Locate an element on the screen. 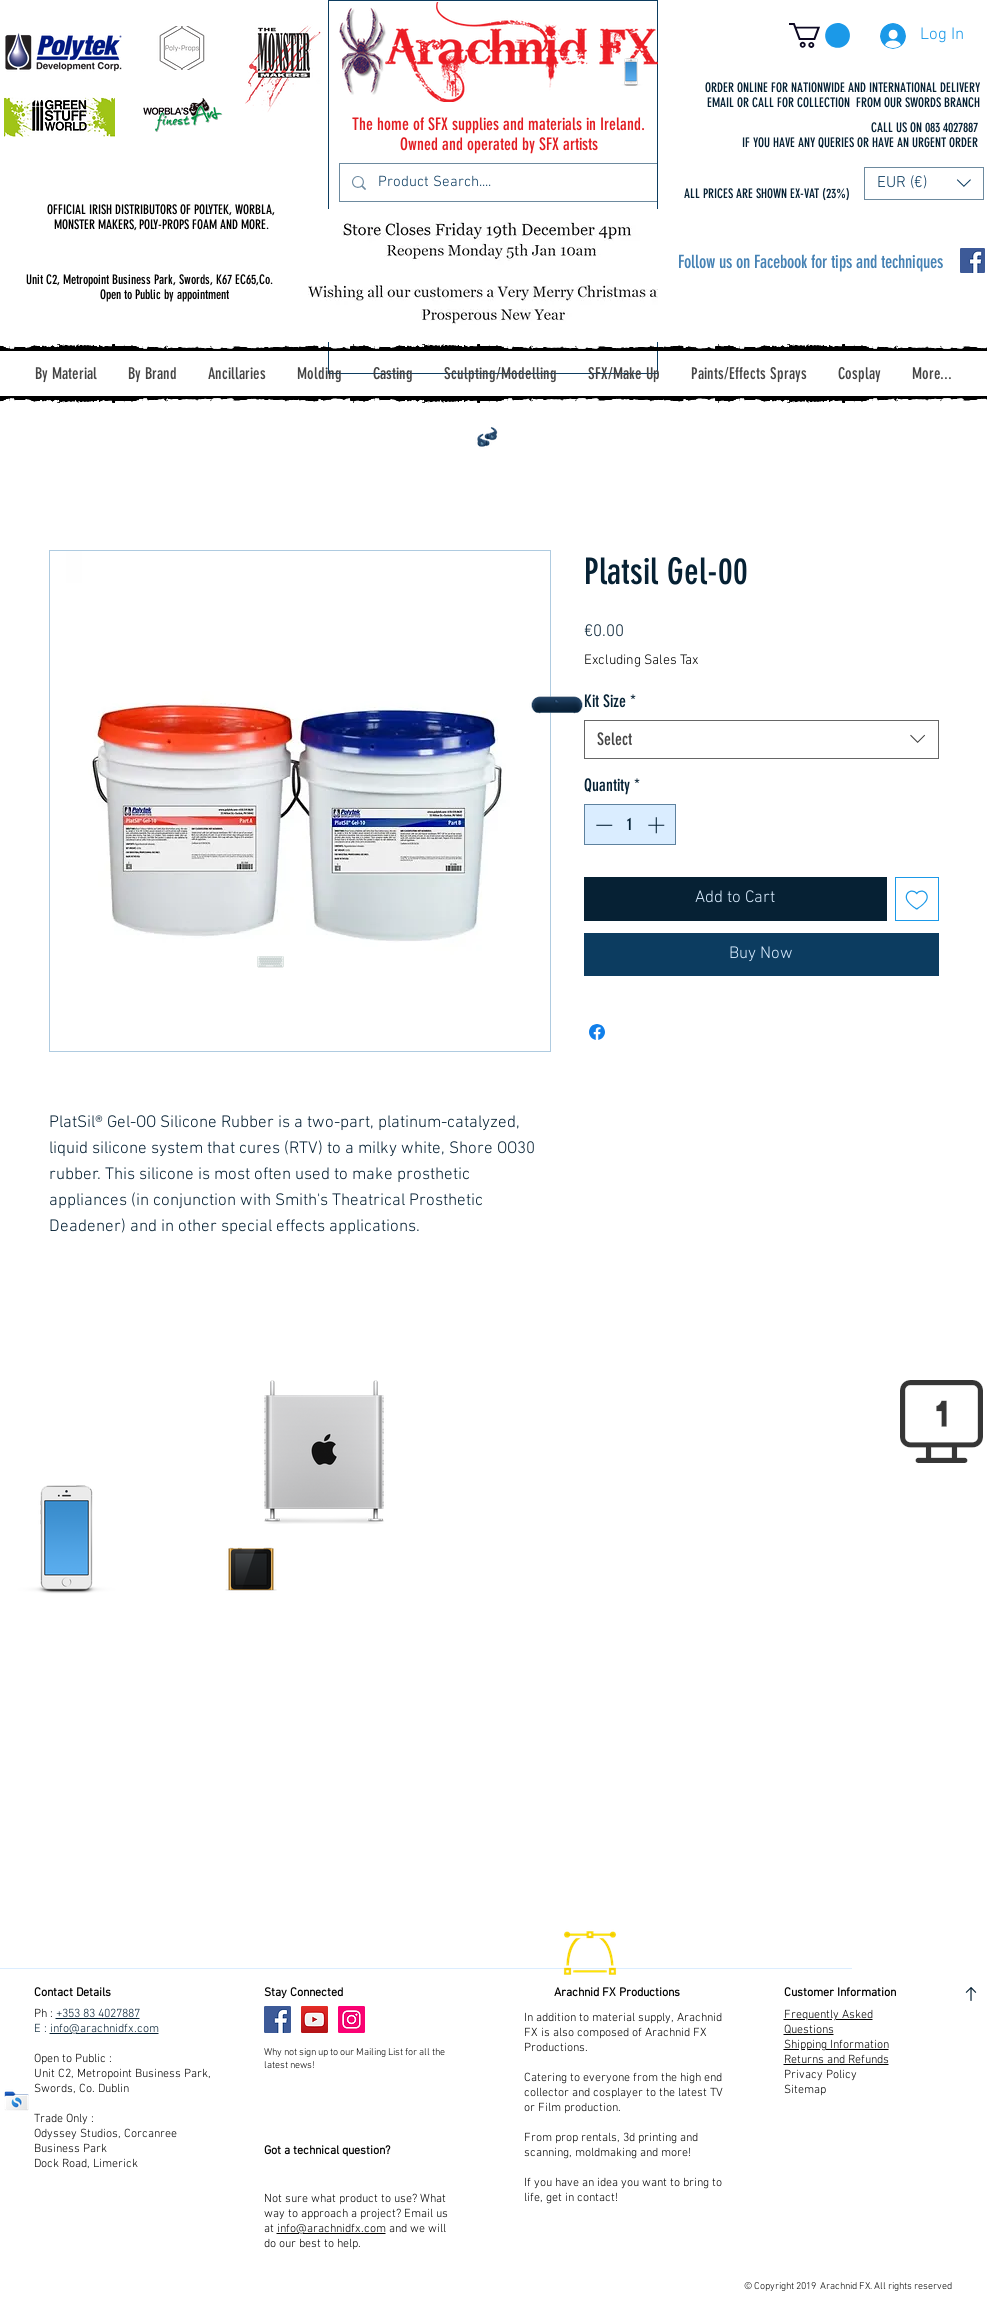 The image size is (987, 2305). access shape library in iMovie is located at coordinates (590, 1953).